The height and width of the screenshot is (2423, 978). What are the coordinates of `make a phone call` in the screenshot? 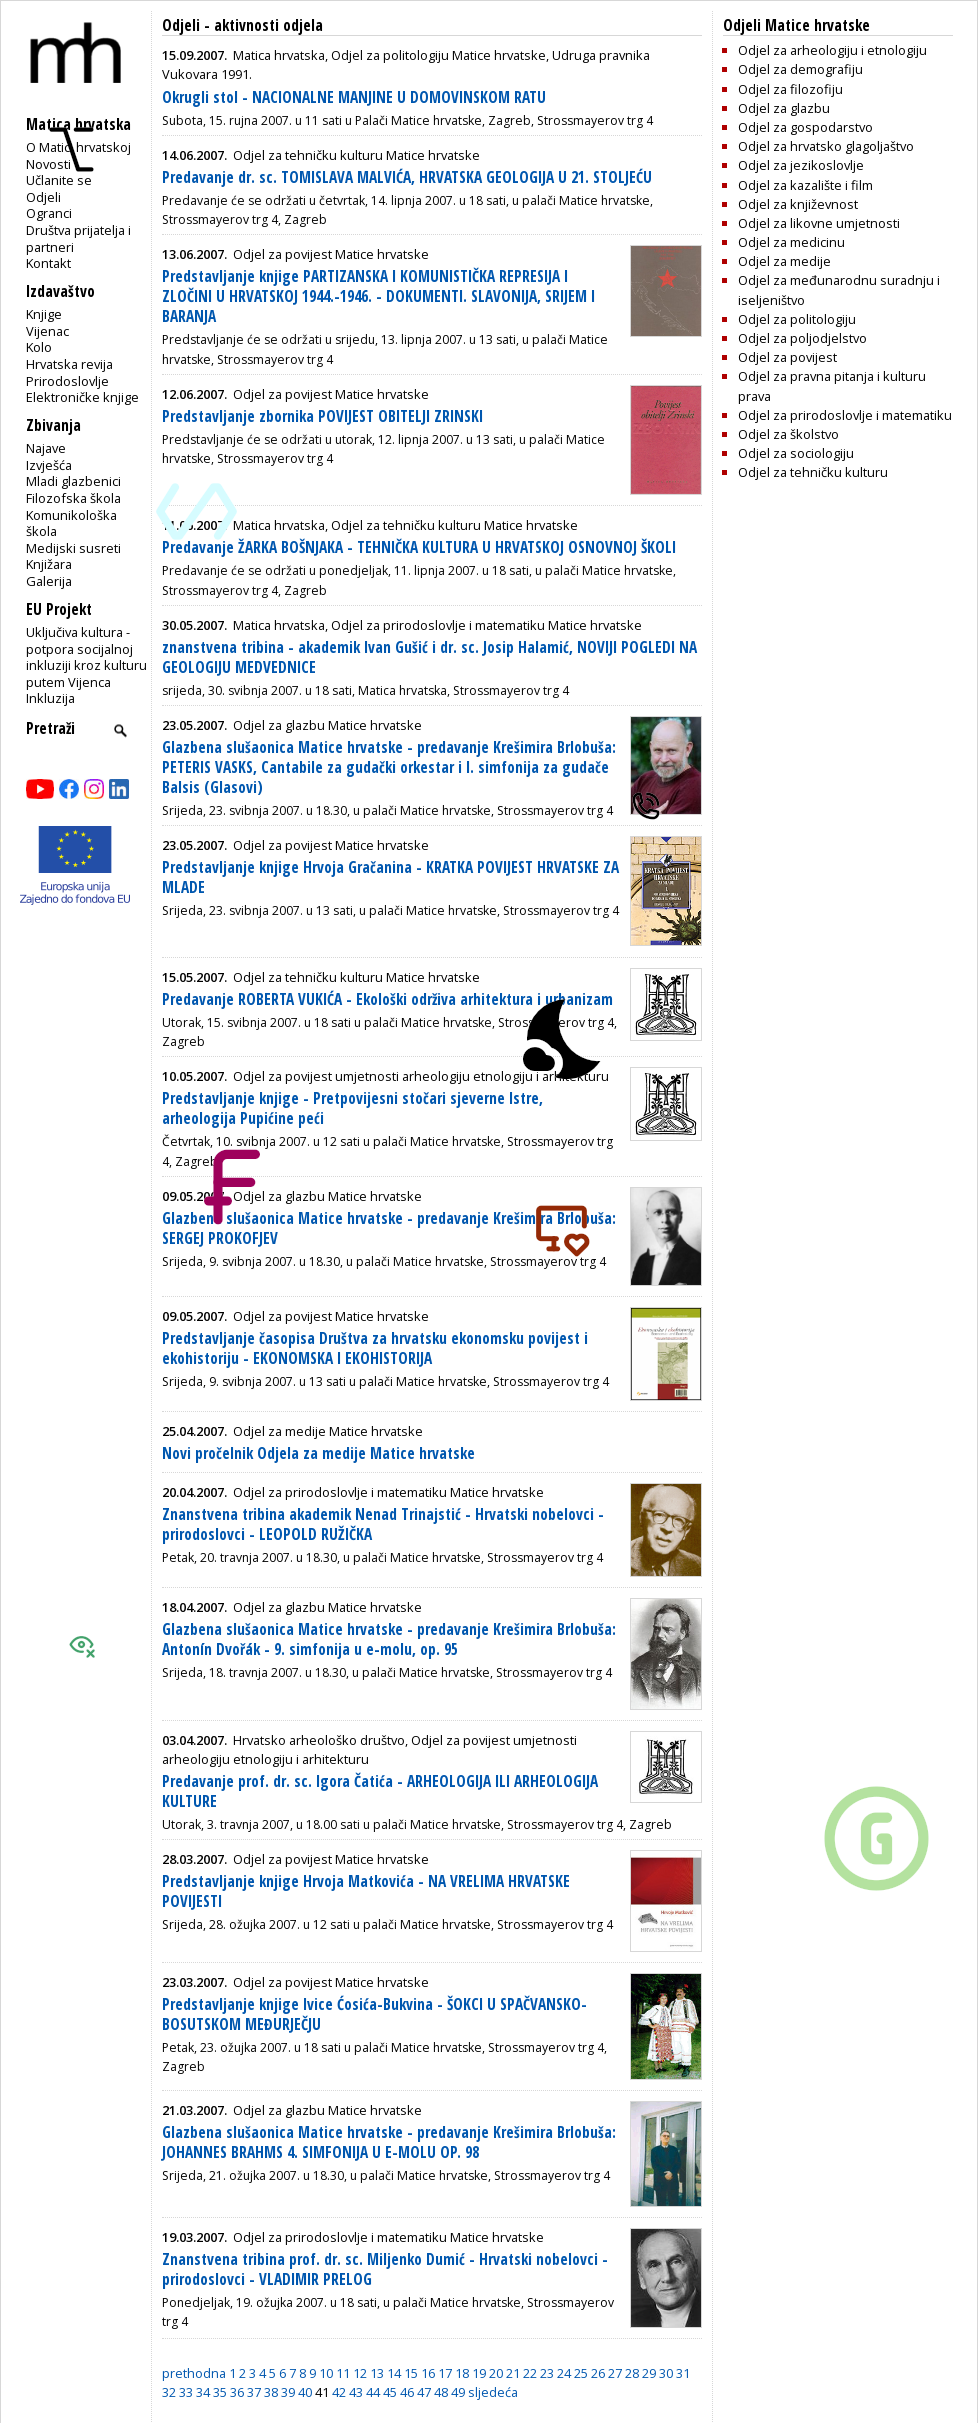 It's located at (646, 806).